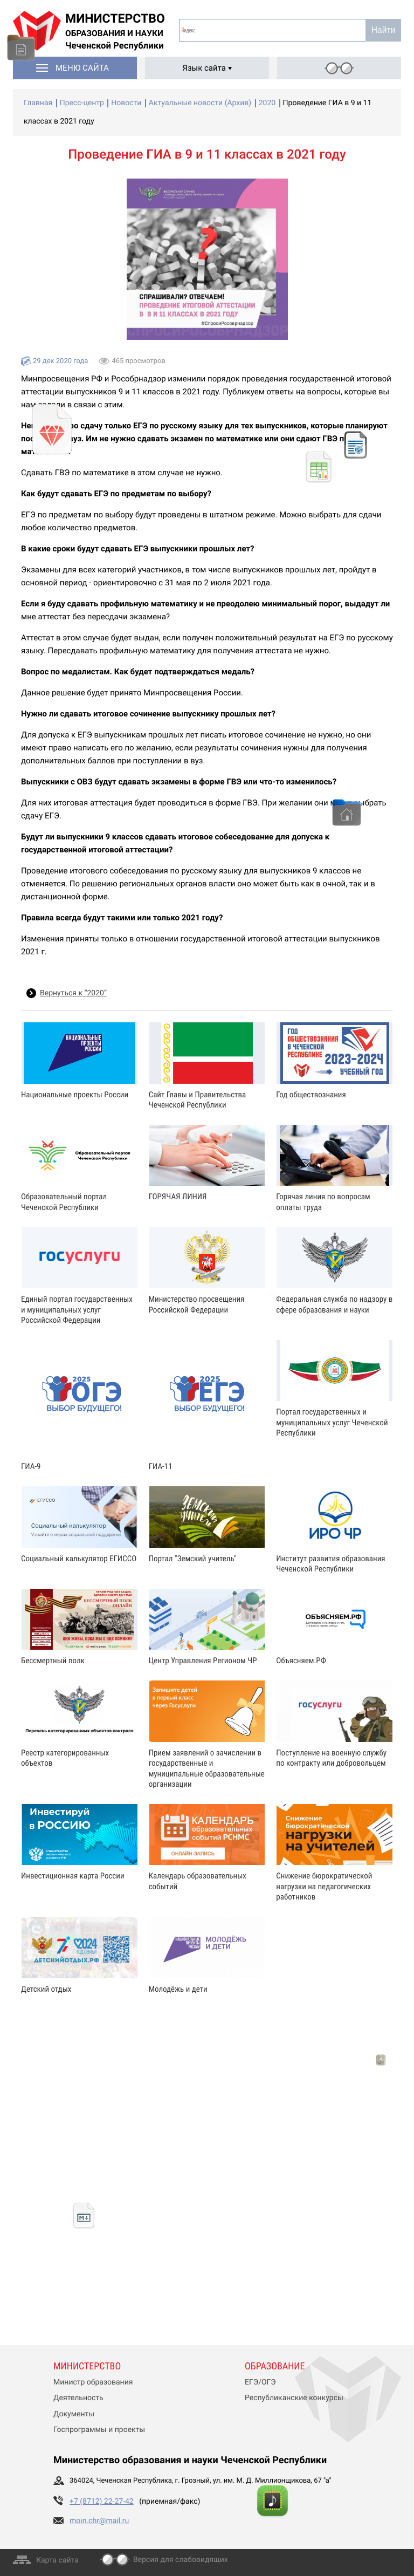 The height and width of the screenshot is (2576, 414). What do you see at coordinates (381, 2060) in the screenshot?
I see `a 7z compressed archive file` at bounding box center [381, 2060].